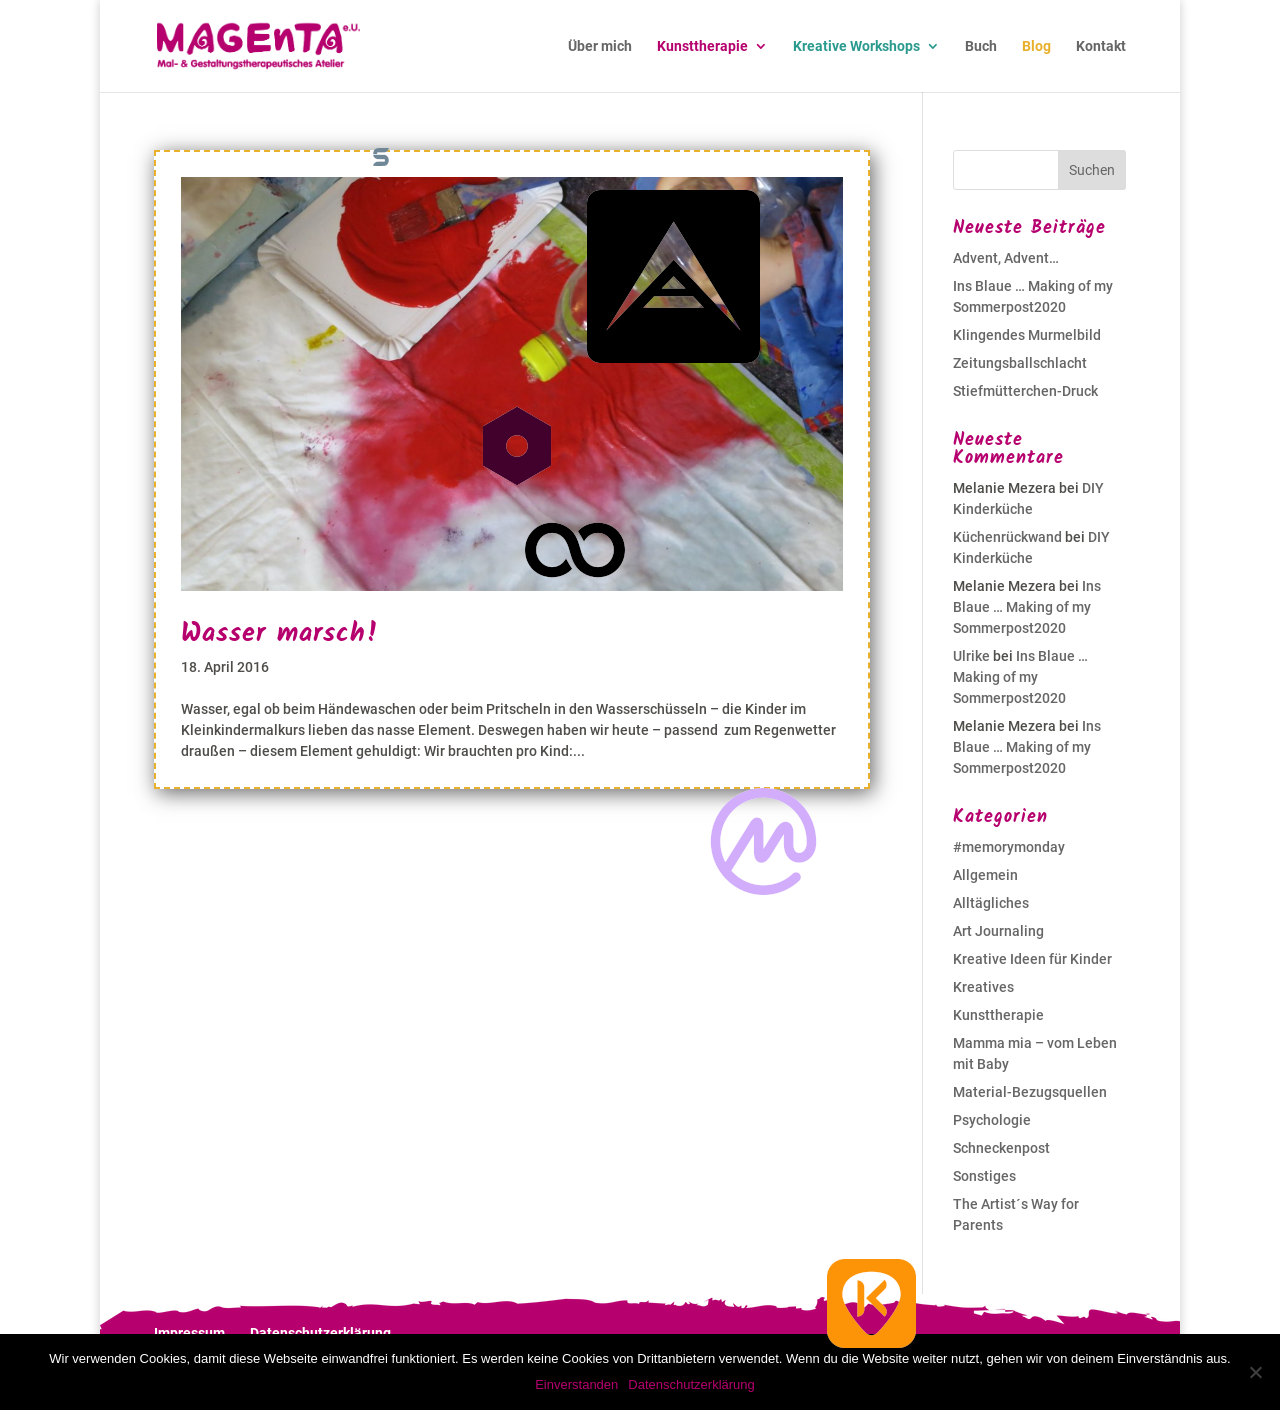  I want to click on ark ecosystem logo, so click(673, 276).